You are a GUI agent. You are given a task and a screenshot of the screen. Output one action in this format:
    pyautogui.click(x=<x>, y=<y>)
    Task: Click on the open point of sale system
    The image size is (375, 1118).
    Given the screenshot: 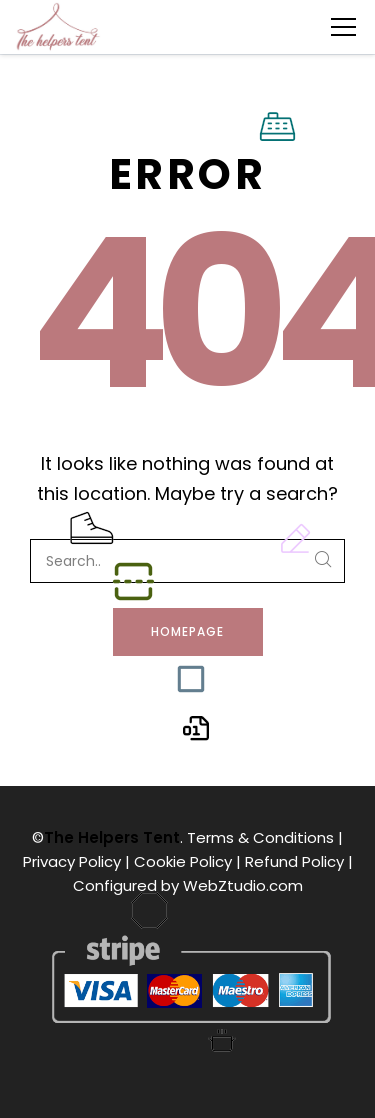 What is the action you would take?
    pyautogui.click(x=277, y=128)
    